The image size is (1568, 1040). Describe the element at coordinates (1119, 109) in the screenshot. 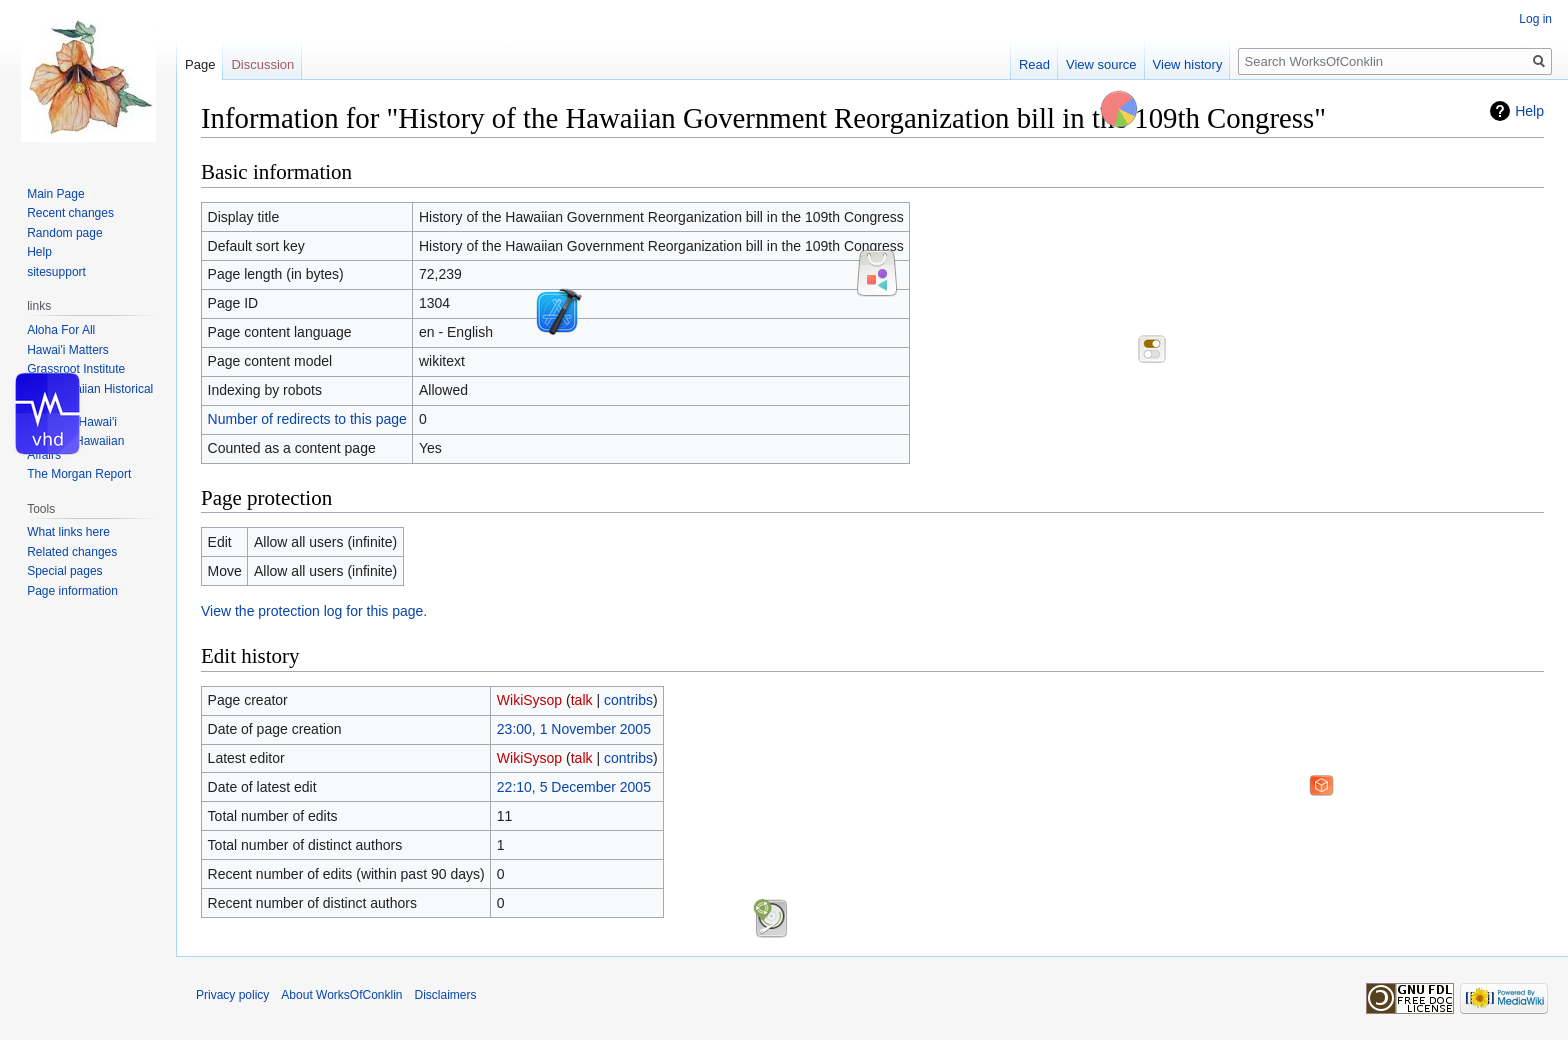

I see `open disk usage analyzer` at that location.